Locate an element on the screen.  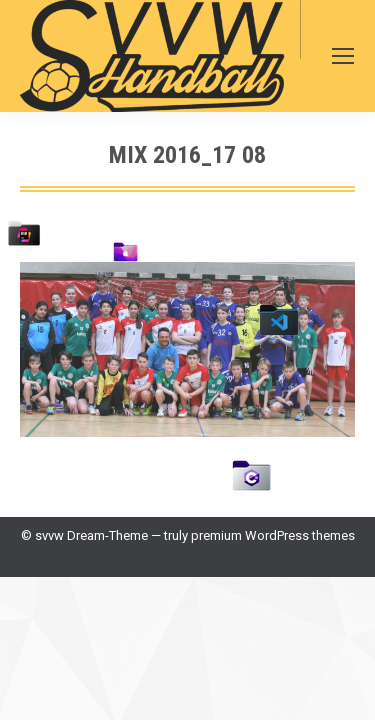
folder containing C# project files is located at coordinates (251, 476).